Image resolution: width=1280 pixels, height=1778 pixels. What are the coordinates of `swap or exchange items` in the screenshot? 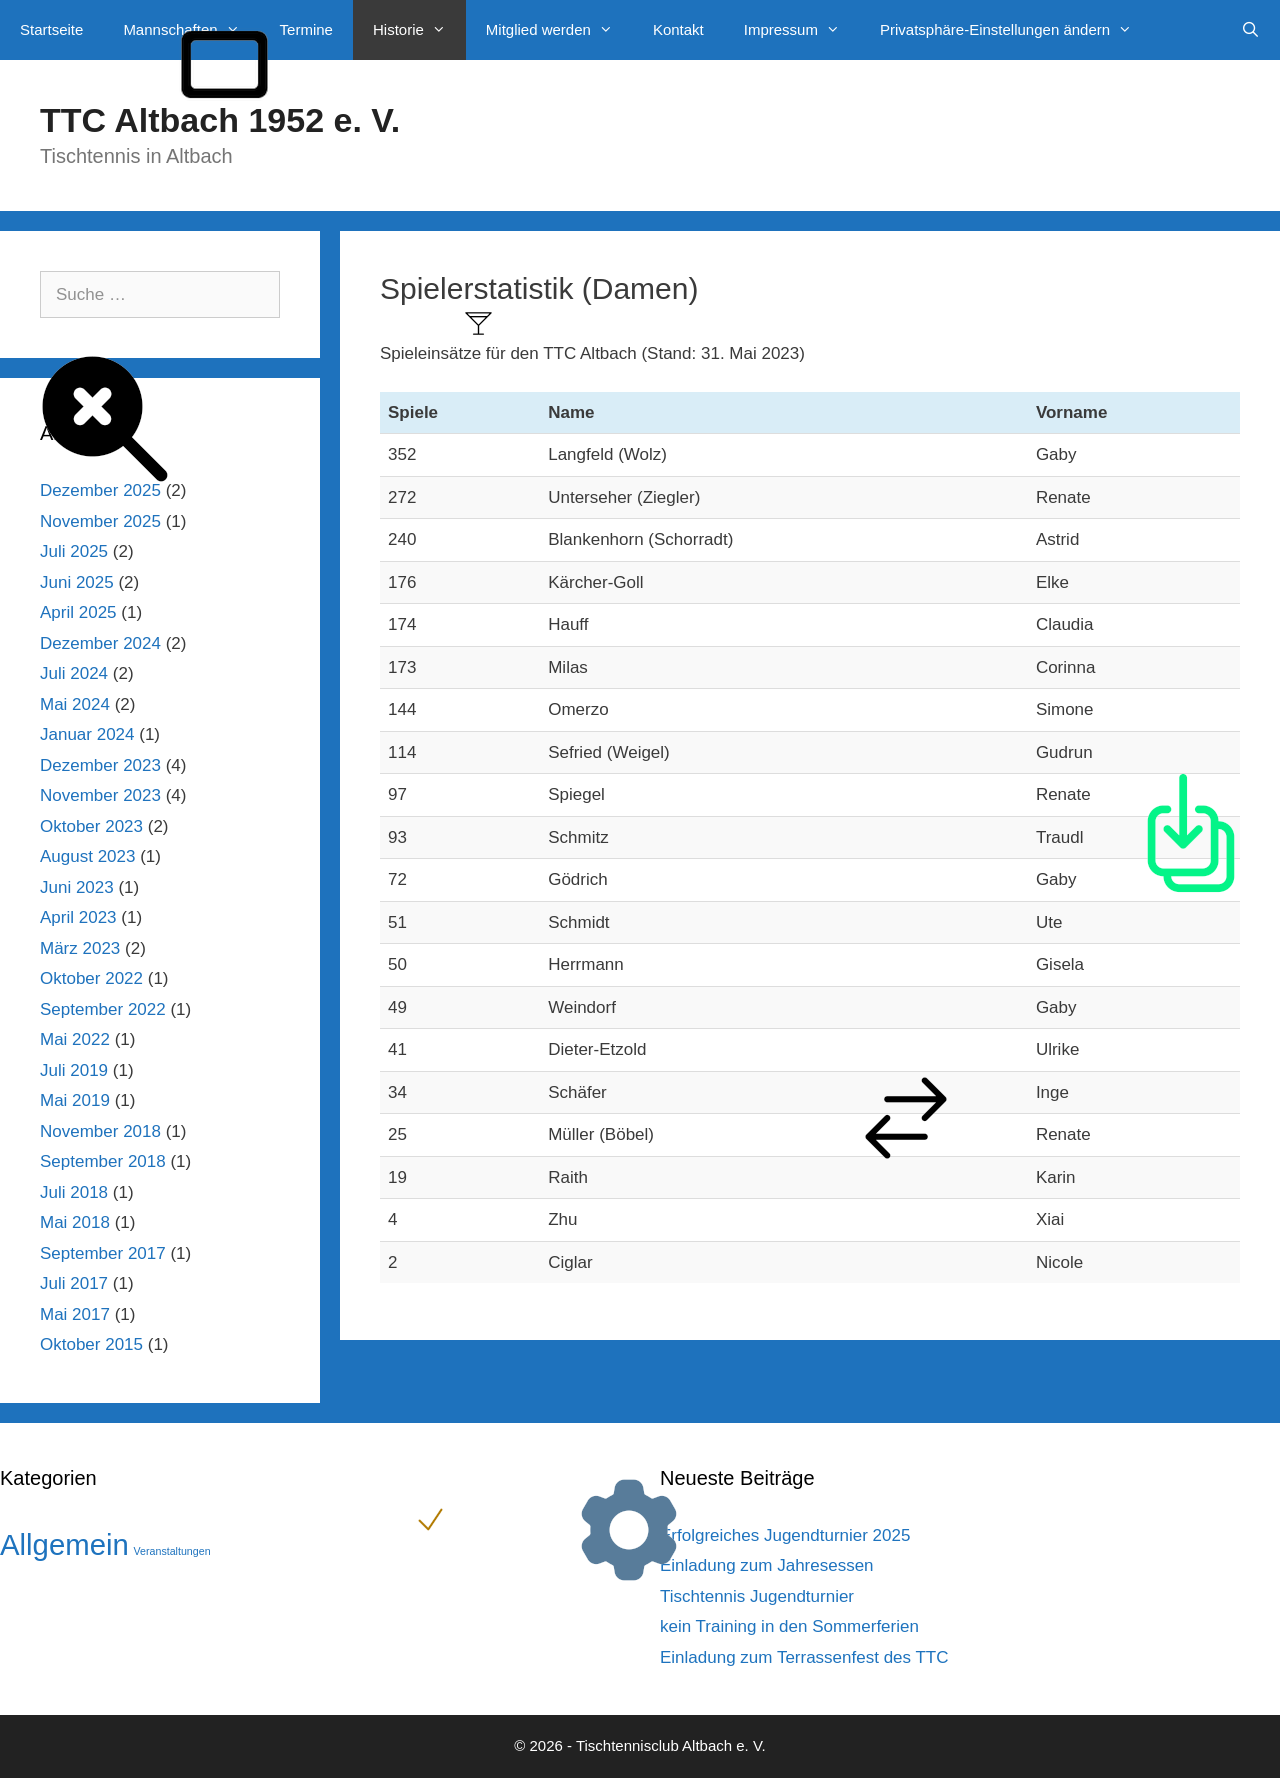 It's located at (906, 1118).